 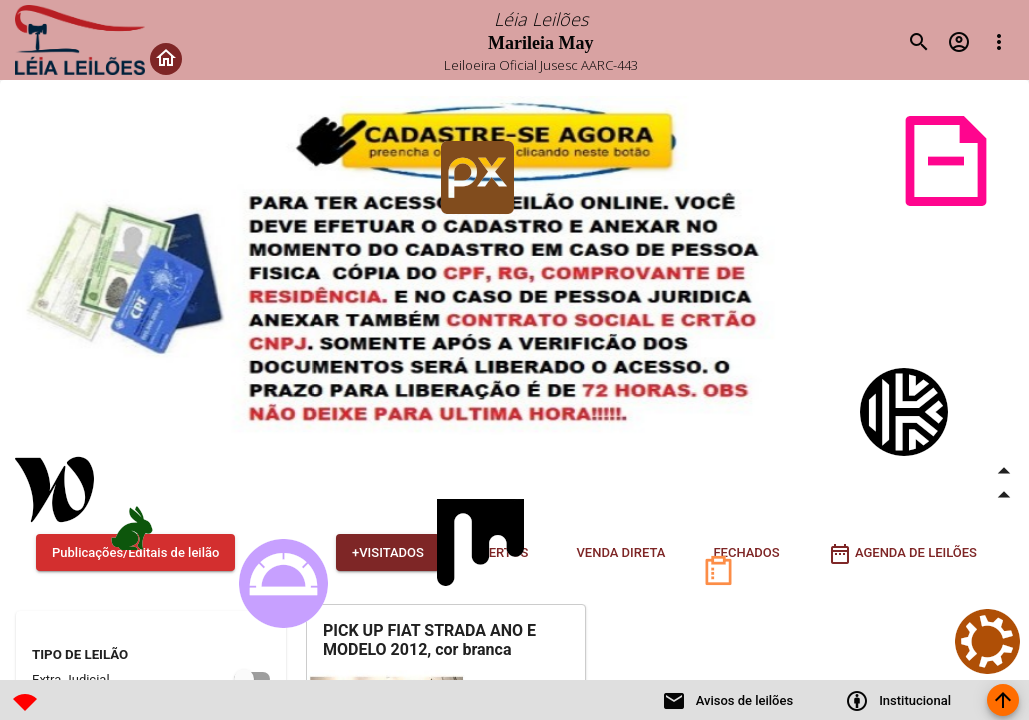 I want to click on access survey or feedback form, so click(x=718, y=570).